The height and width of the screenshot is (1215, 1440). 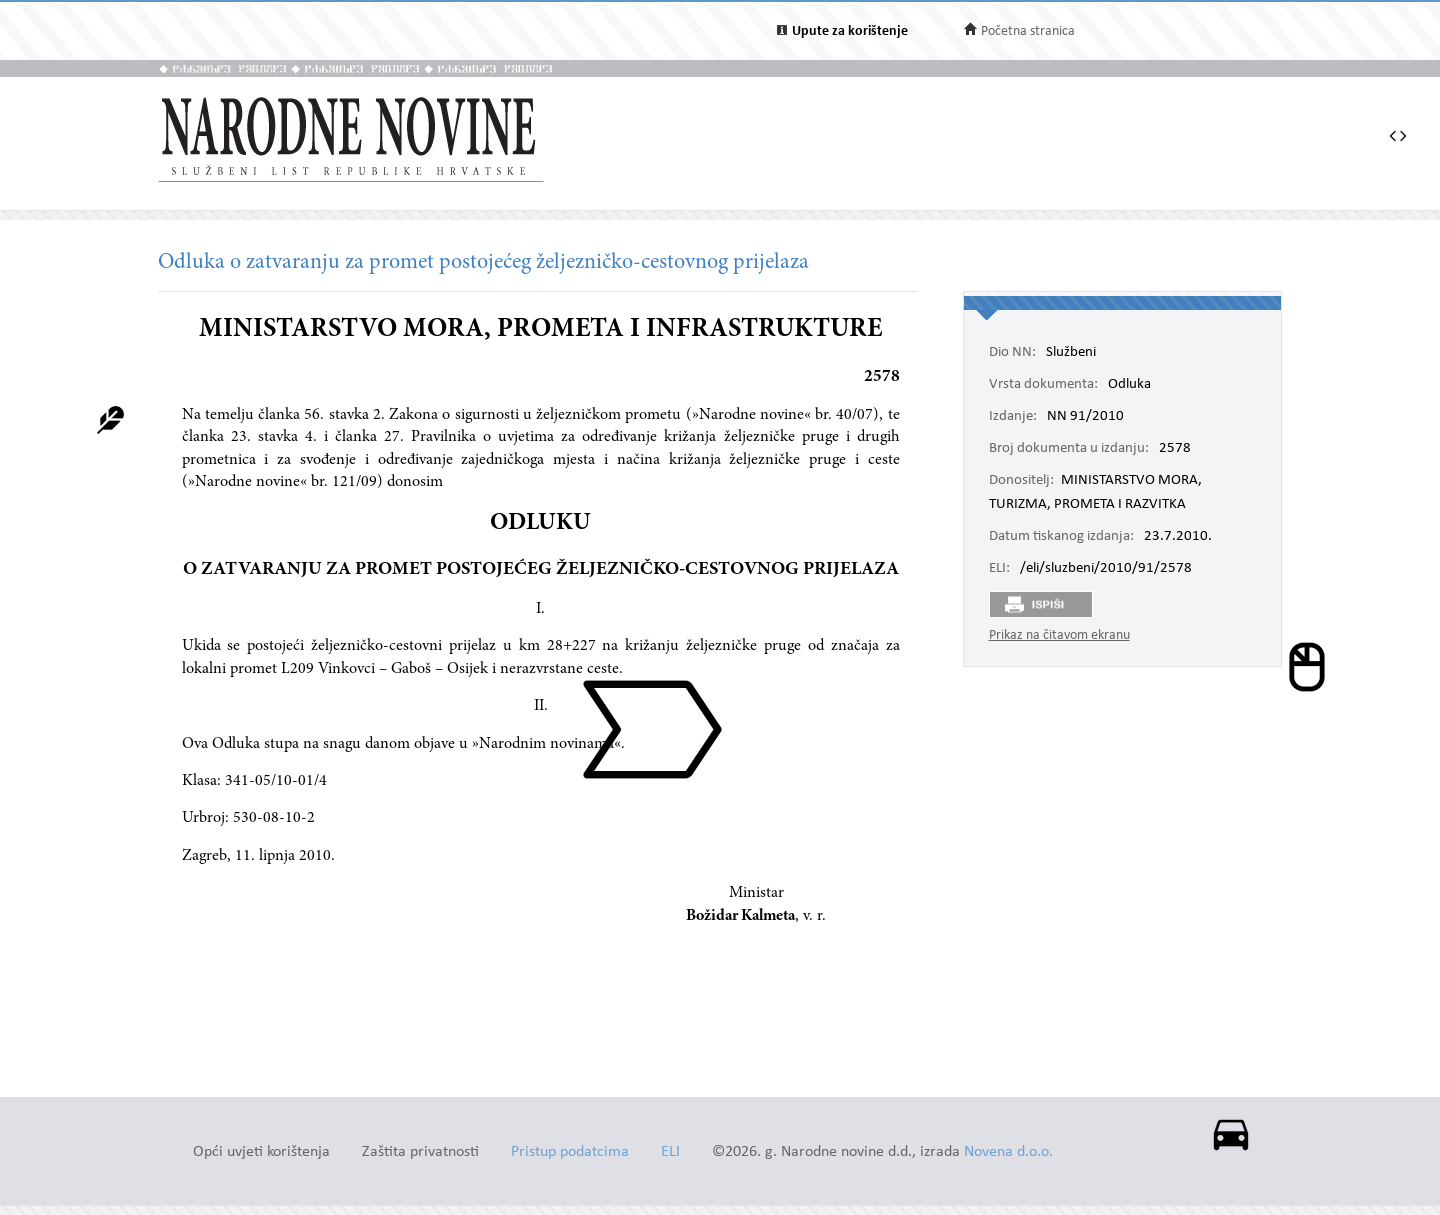 What do you see at coordinates (1398, 136) in the screenshot?
I see `view or edit source code` at bounding box center [1398, 136].